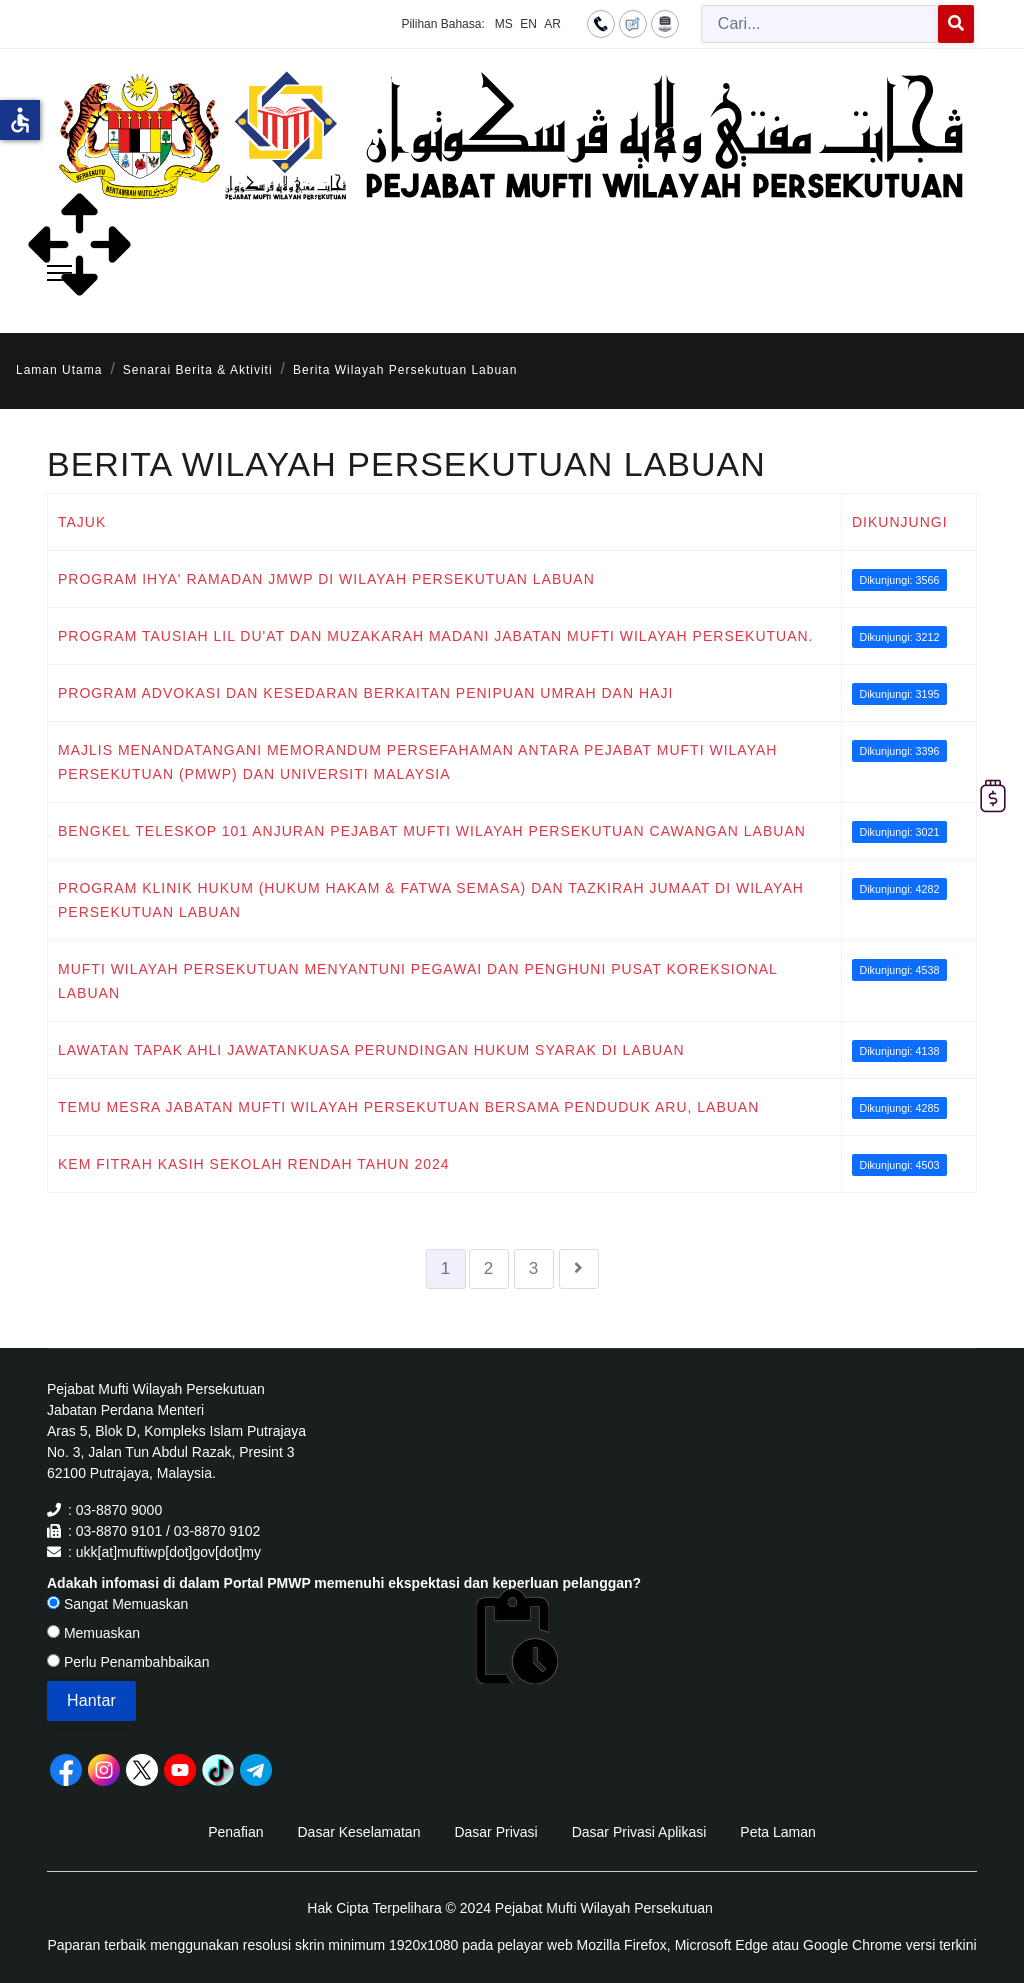 Image resolution: width=1024 pixels, height=1983 pixels. I want to click on expand content to fullscreen, so click(79, 244).